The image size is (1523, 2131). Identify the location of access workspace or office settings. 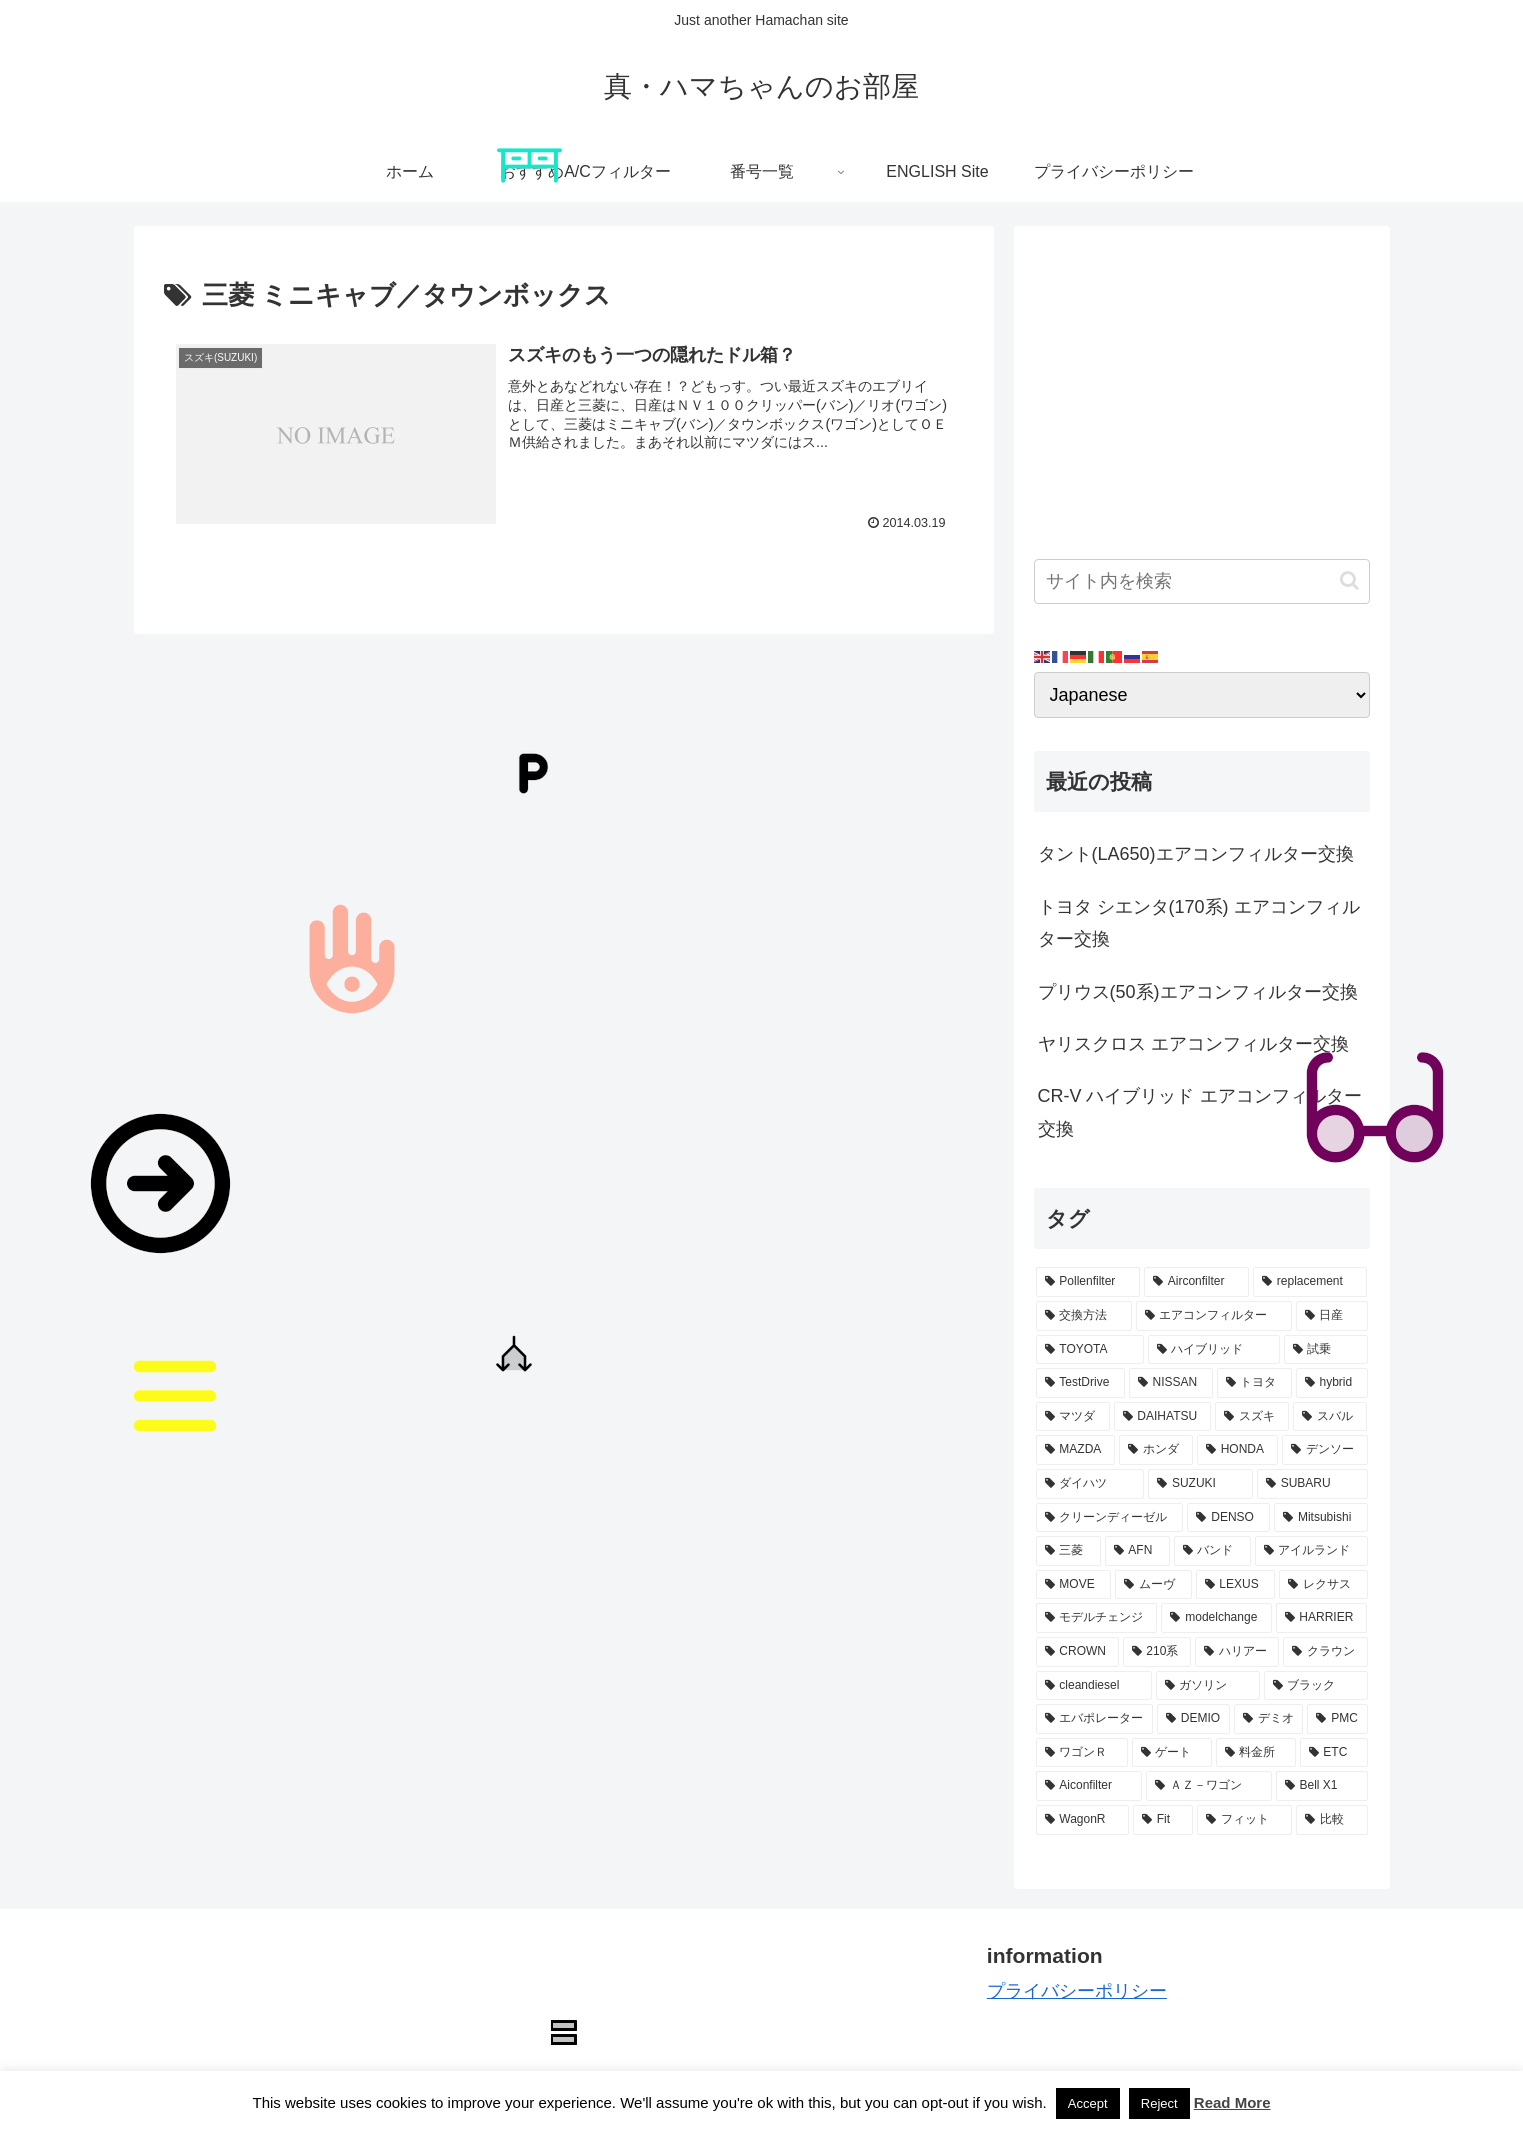
(529, 164).